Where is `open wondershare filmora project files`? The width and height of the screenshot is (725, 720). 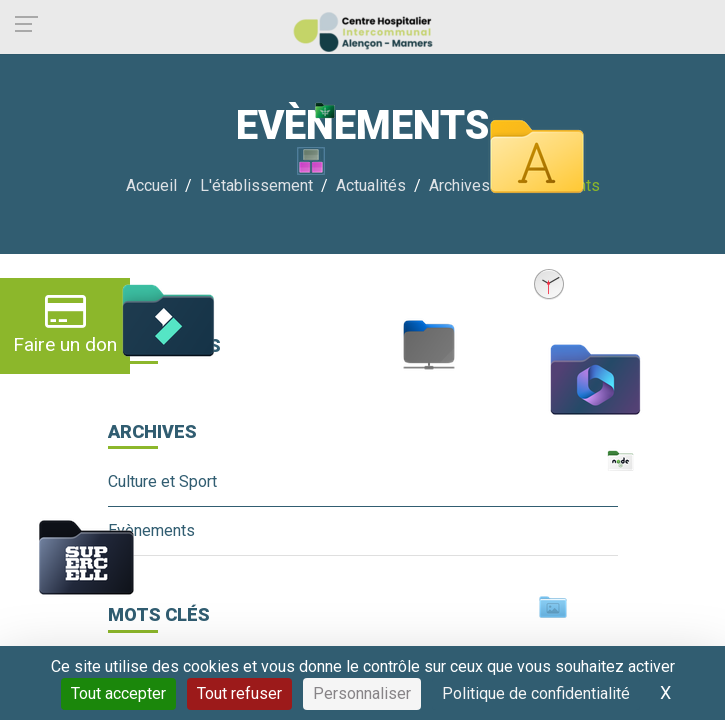
open wondershare filmora project files is located at coordinates (168, 323).